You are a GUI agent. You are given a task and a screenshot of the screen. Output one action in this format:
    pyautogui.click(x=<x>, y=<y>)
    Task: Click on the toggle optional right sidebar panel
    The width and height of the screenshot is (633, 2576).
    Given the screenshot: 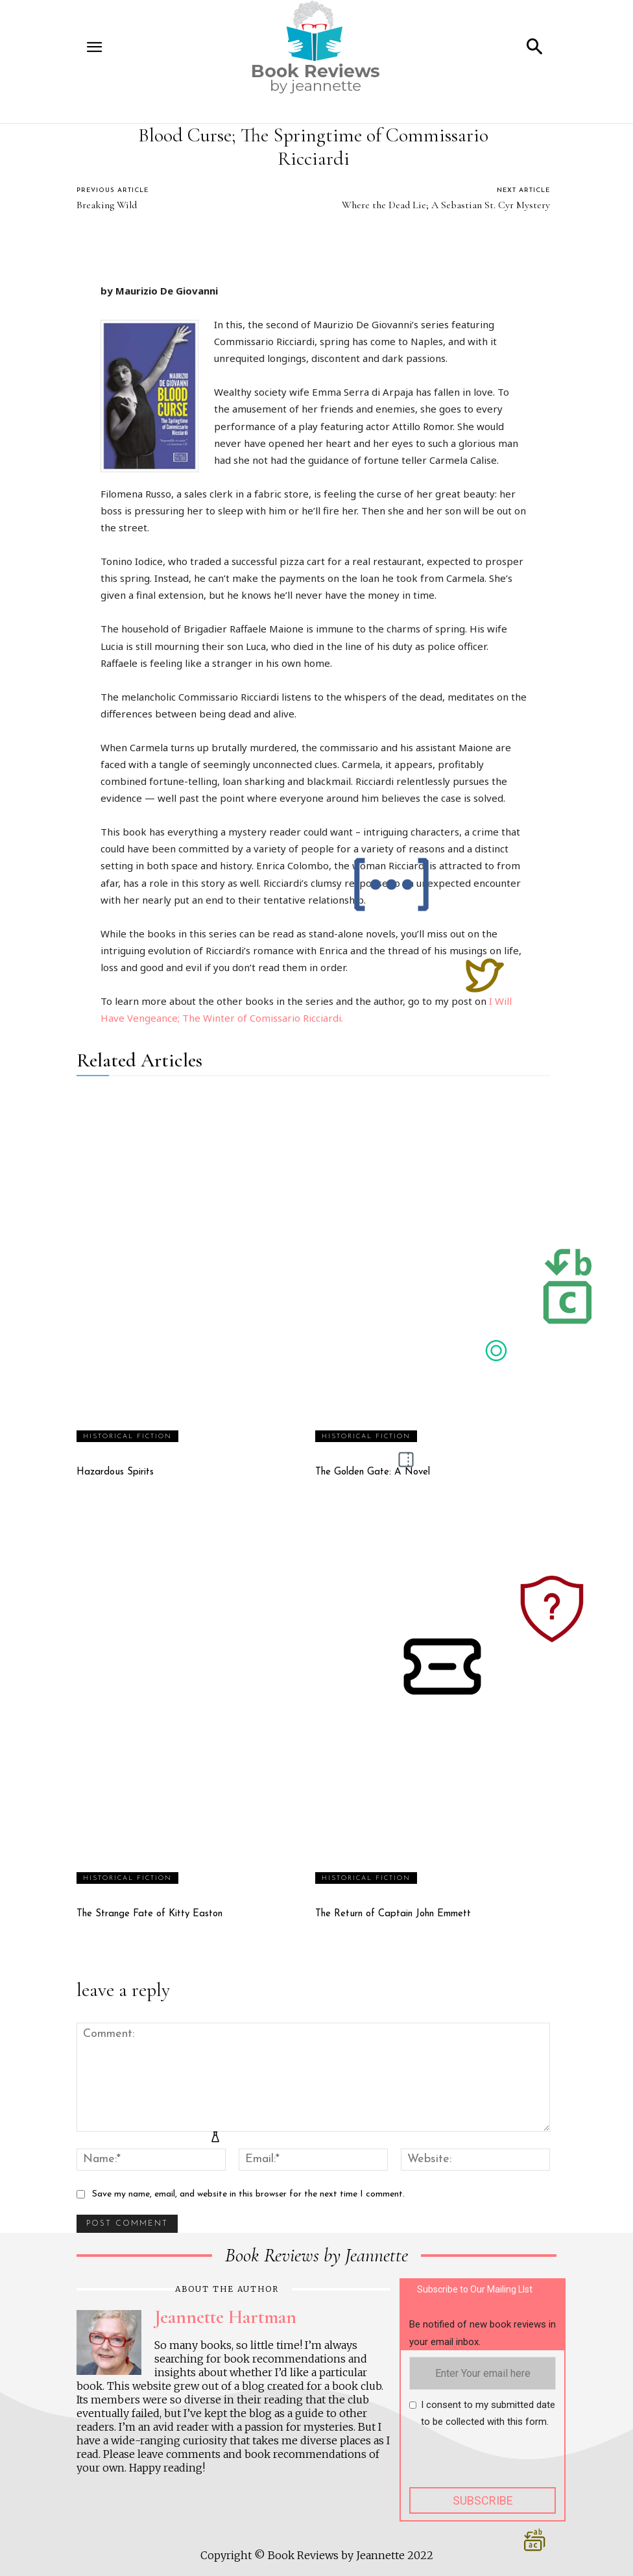 What is the action you would take?
    pyautogui.click(x=406, y=1460)
    